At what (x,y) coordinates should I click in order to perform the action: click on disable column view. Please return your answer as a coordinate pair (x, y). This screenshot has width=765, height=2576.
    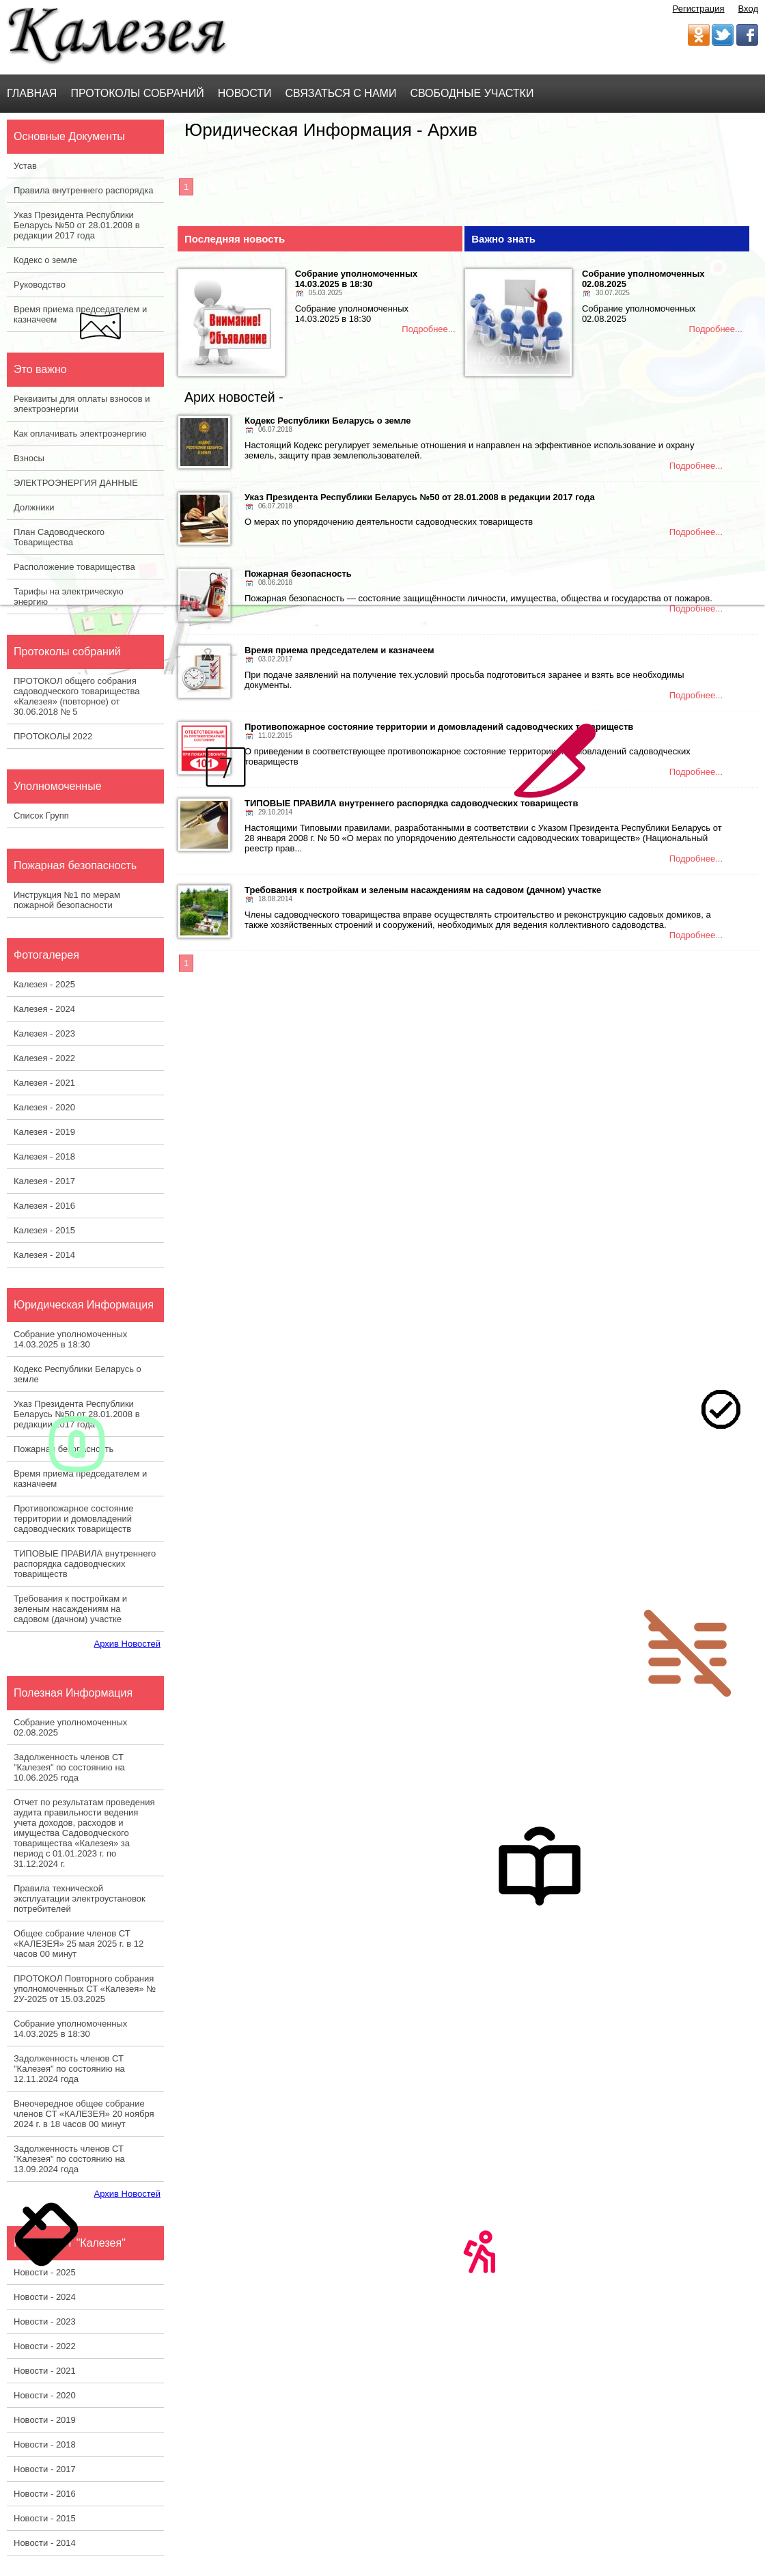
    Looking at the image, I should click on (687, 1653).